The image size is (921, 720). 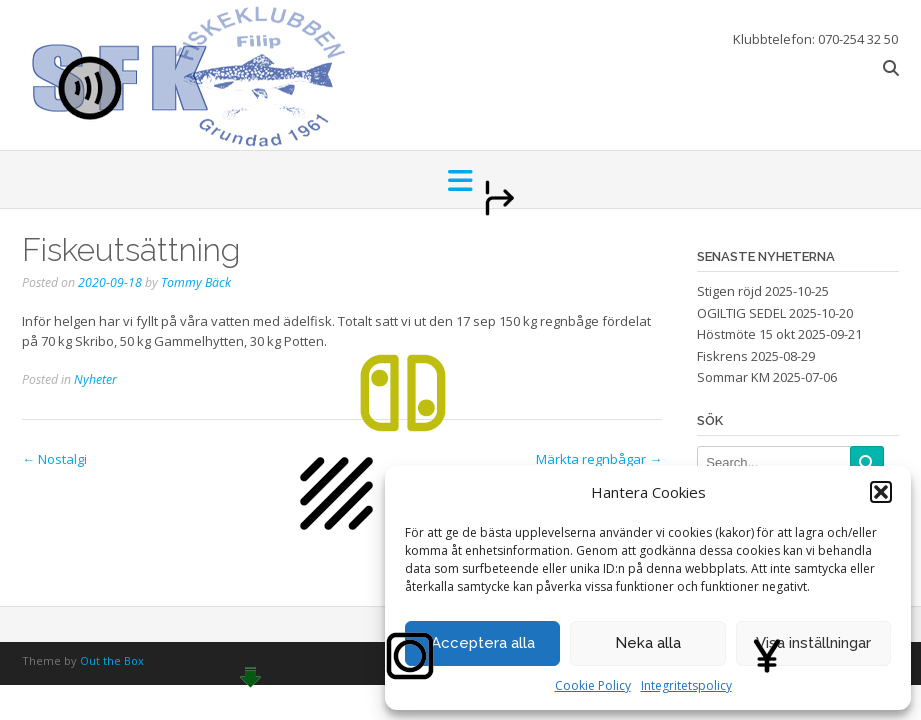 I want to click on indicates price or payment in Chinese yuan (renminbi), so click(x=767, y=656).